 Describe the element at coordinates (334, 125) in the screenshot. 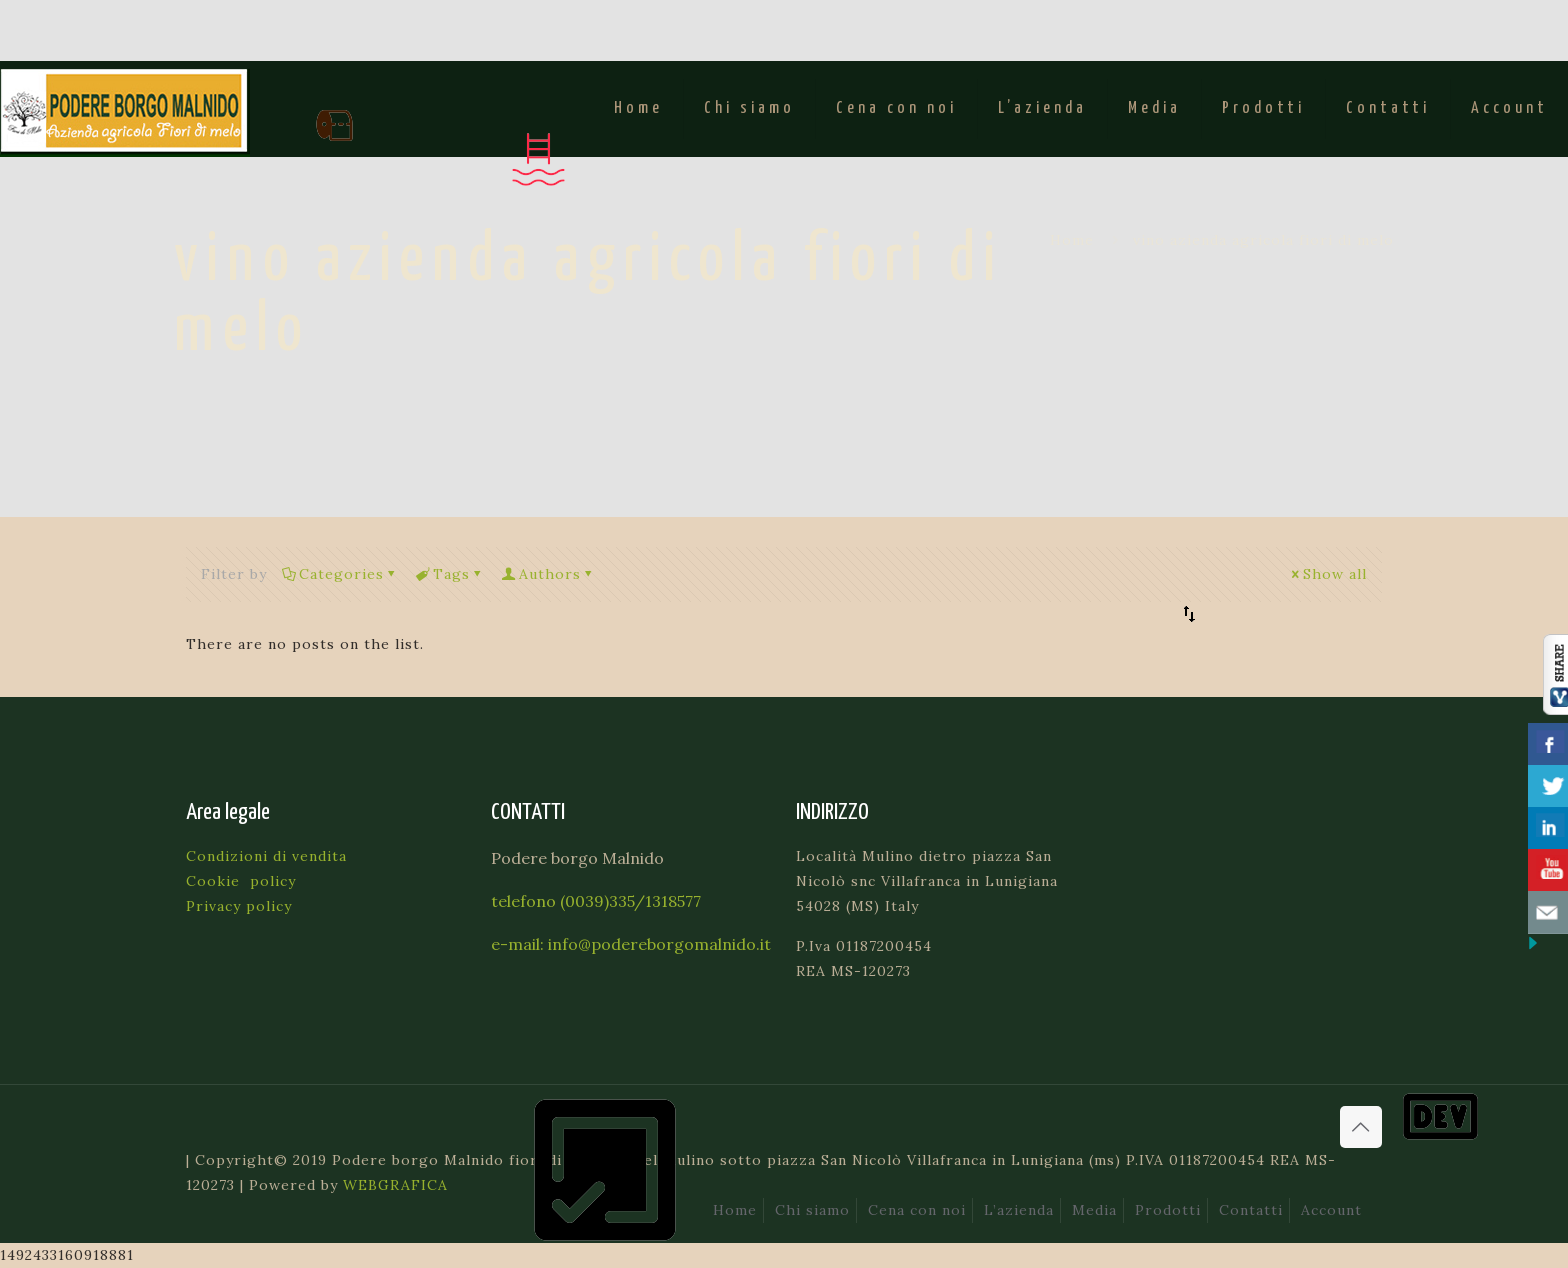

I see `bathroom or restroom location indicator` at that location.